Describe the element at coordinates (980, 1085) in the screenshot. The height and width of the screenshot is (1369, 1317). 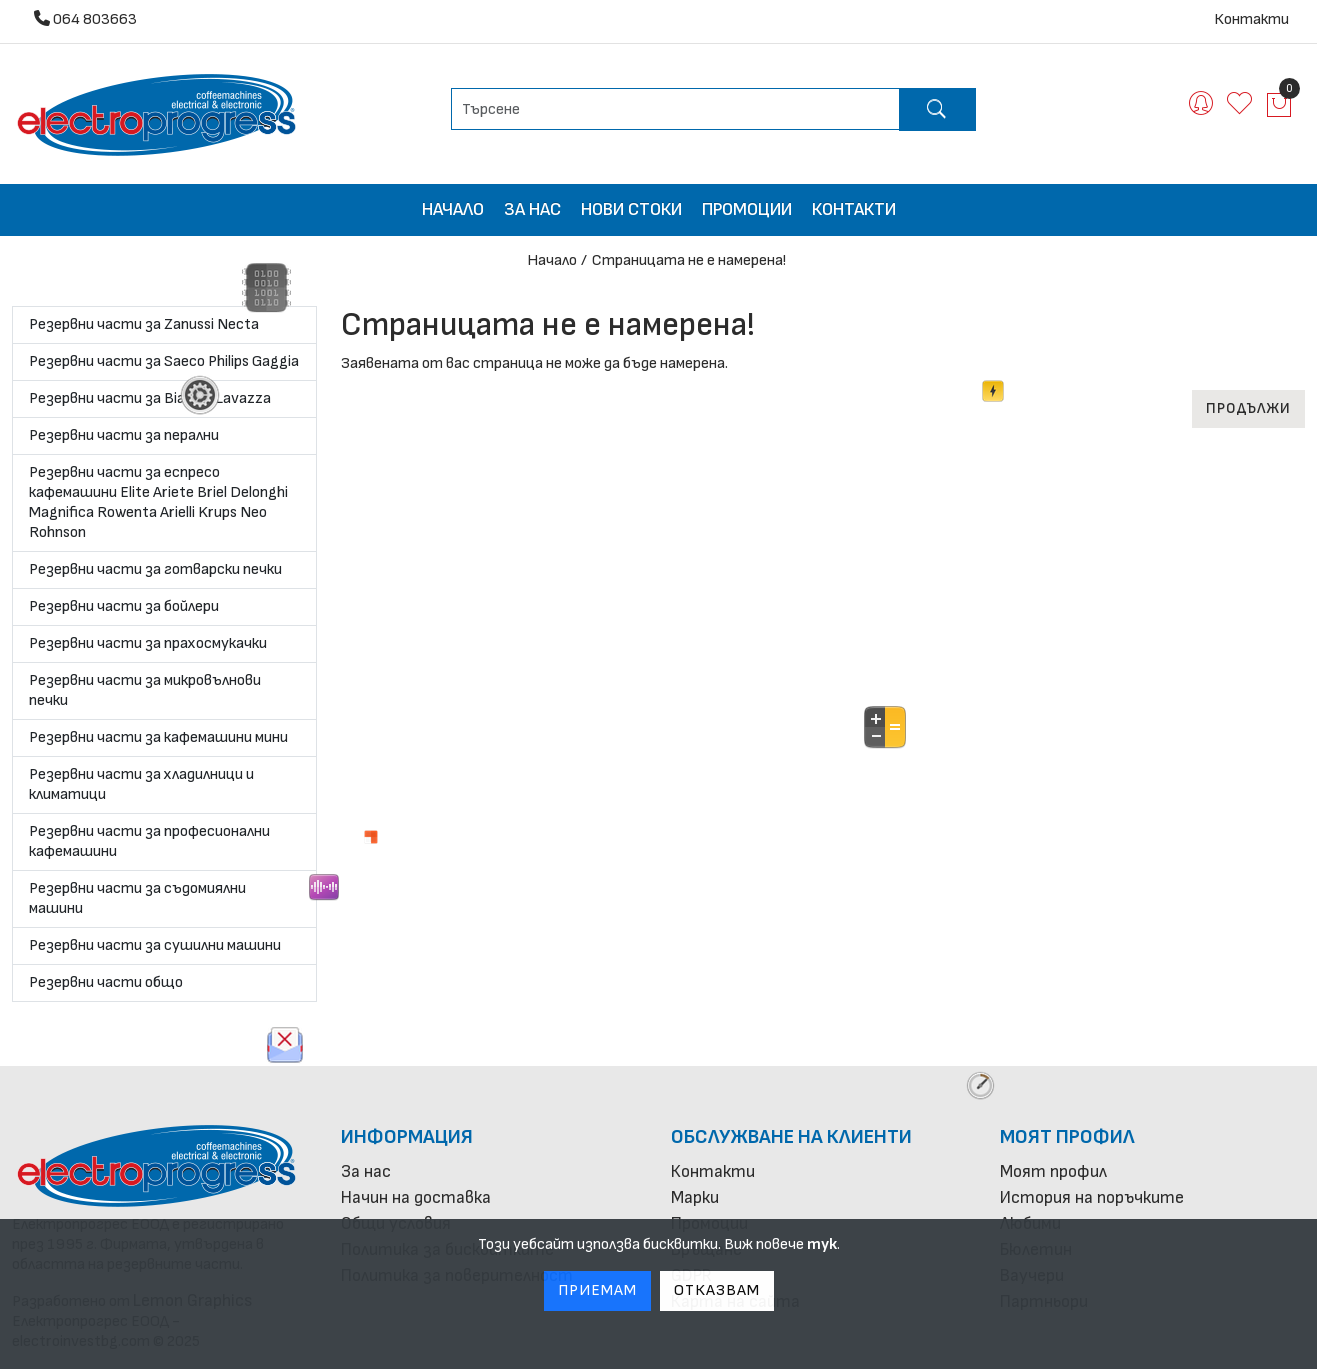
I see `open sysprof system profiler` at that location.